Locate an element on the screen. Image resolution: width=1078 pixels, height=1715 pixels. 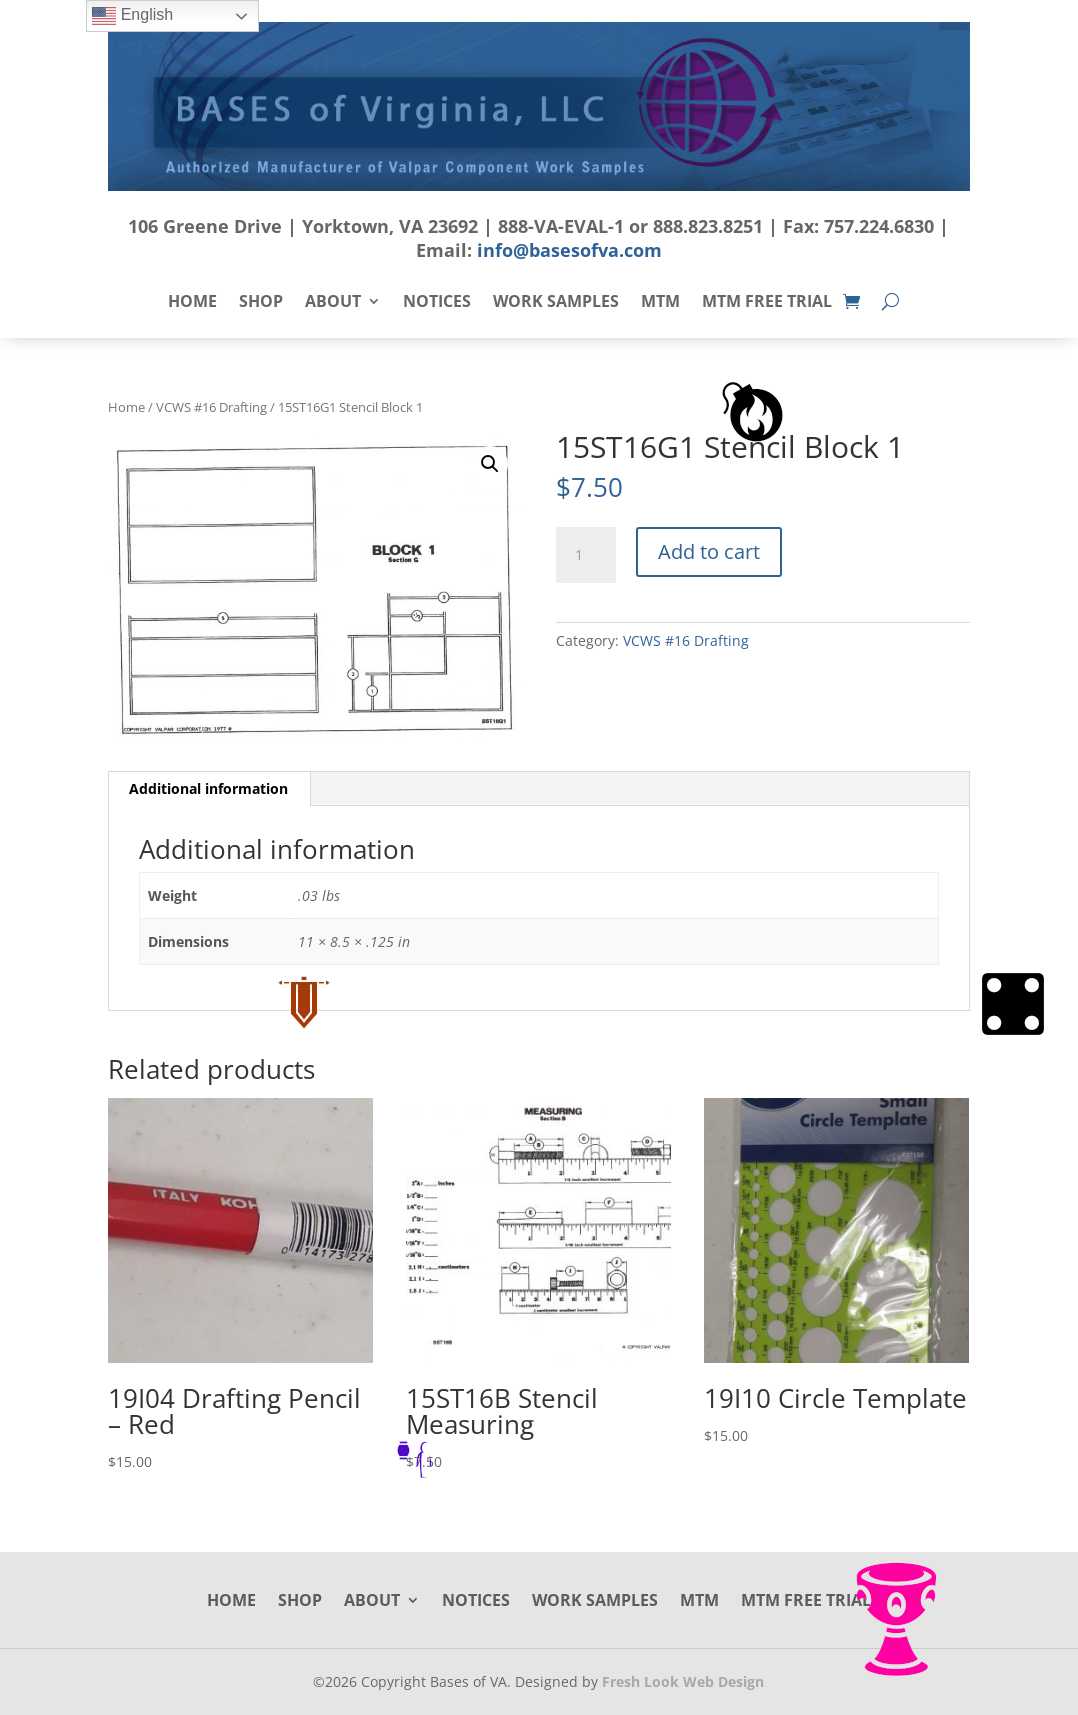
use fire bomb attack or ability is located at coordinates (752, 411).